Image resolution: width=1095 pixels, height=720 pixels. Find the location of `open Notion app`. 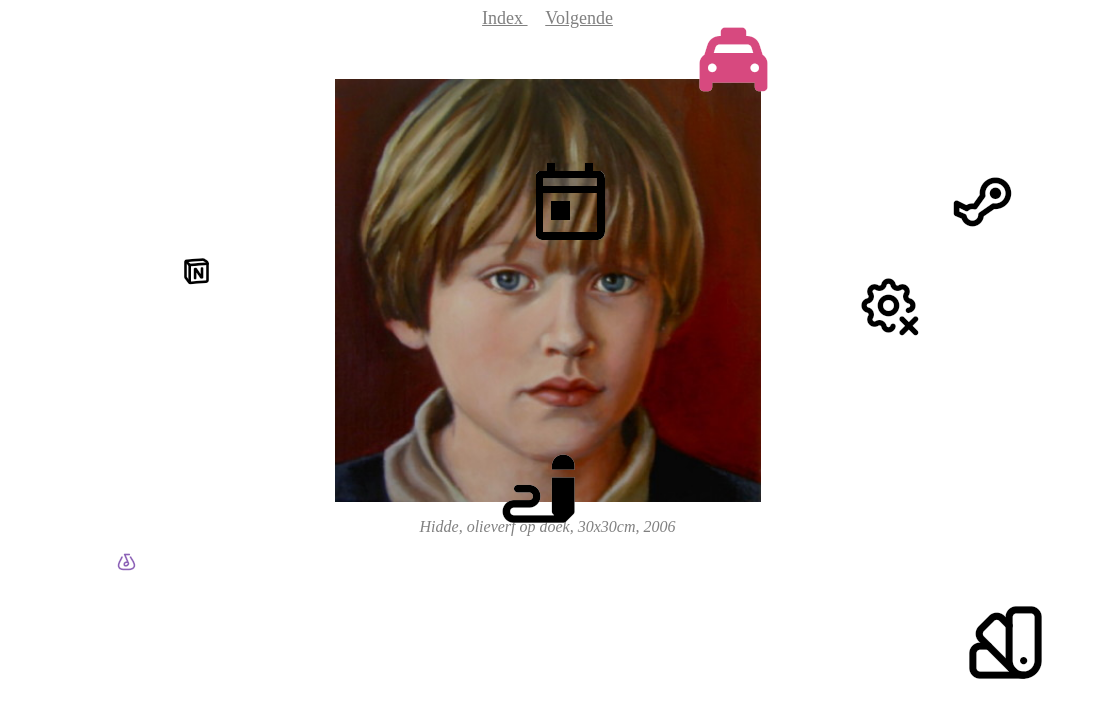

open Notion app is located at coordinates (196, 270).